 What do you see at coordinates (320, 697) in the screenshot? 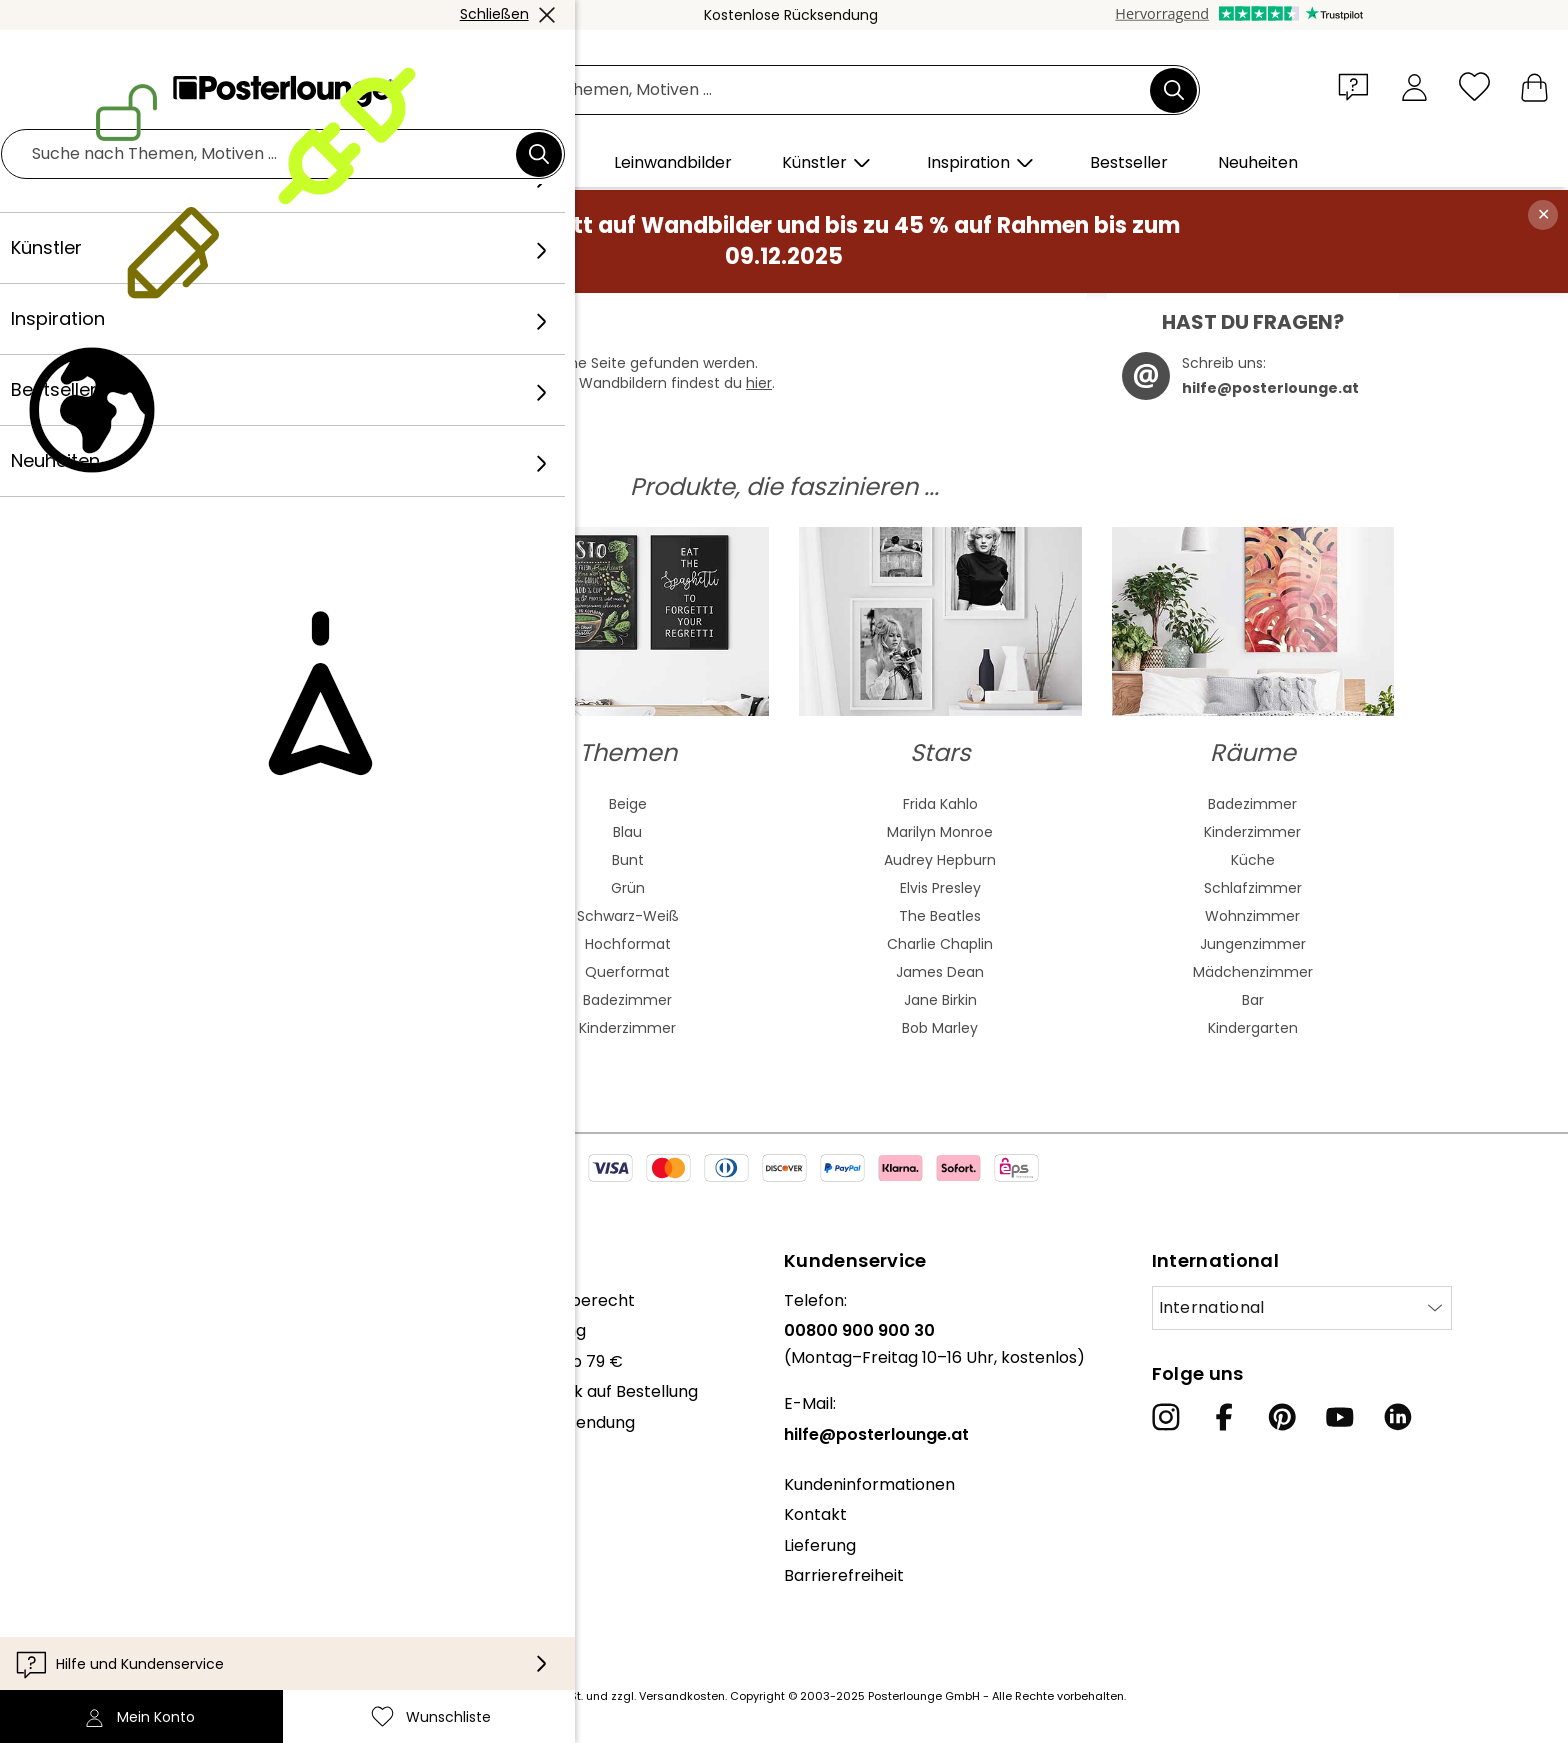
I see `navigate to current location` at bounding box center [320, 697].